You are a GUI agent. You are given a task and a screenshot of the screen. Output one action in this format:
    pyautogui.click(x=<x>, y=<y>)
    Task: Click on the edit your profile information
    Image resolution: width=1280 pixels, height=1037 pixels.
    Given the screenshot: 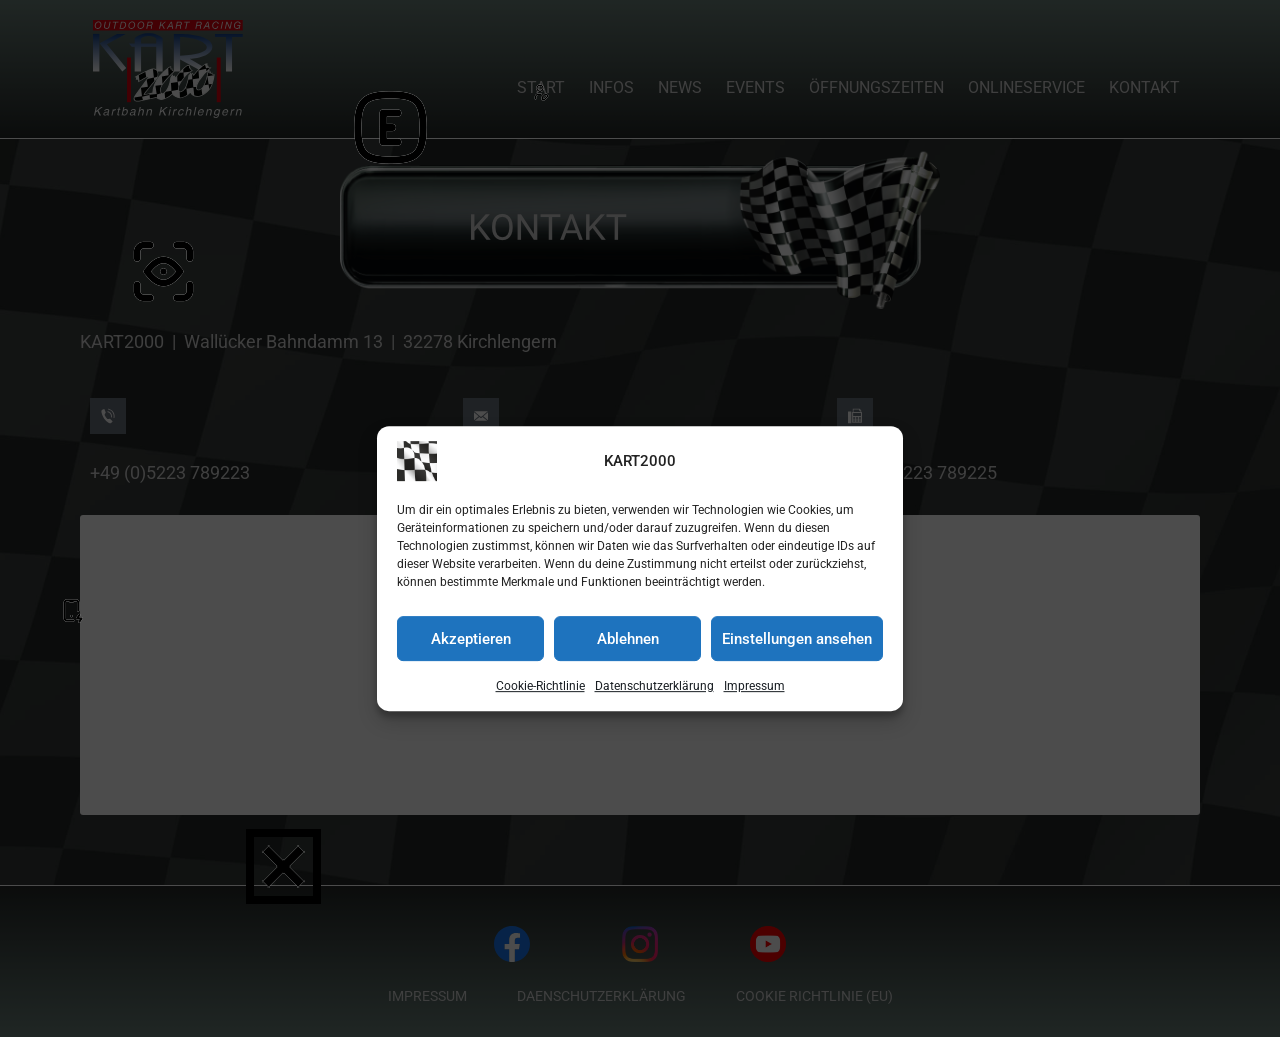 What is the action you would take?
    pyautogui.click(x=540, y=92)
    